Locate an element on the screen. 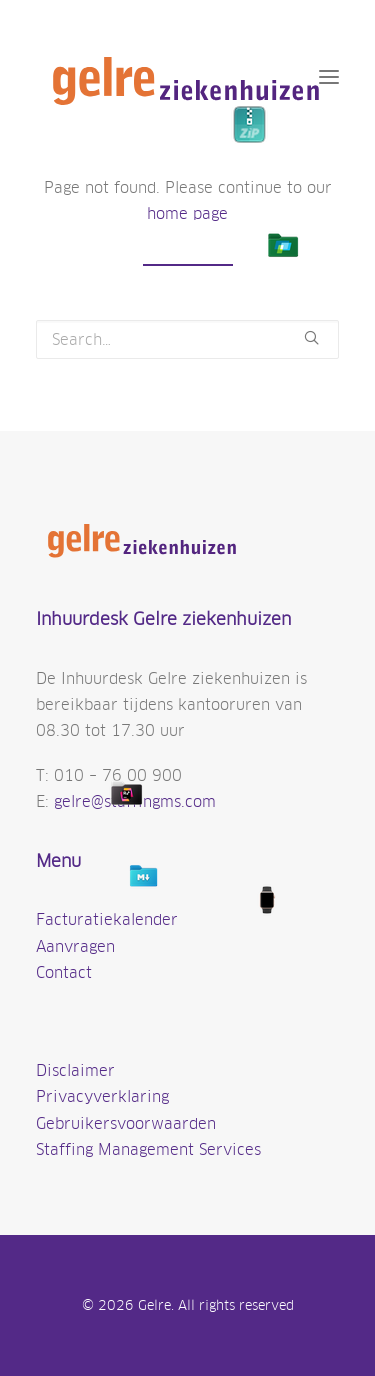 The image size is (375, 1376). compressed zip archive file is located at coordinates (249, 124).